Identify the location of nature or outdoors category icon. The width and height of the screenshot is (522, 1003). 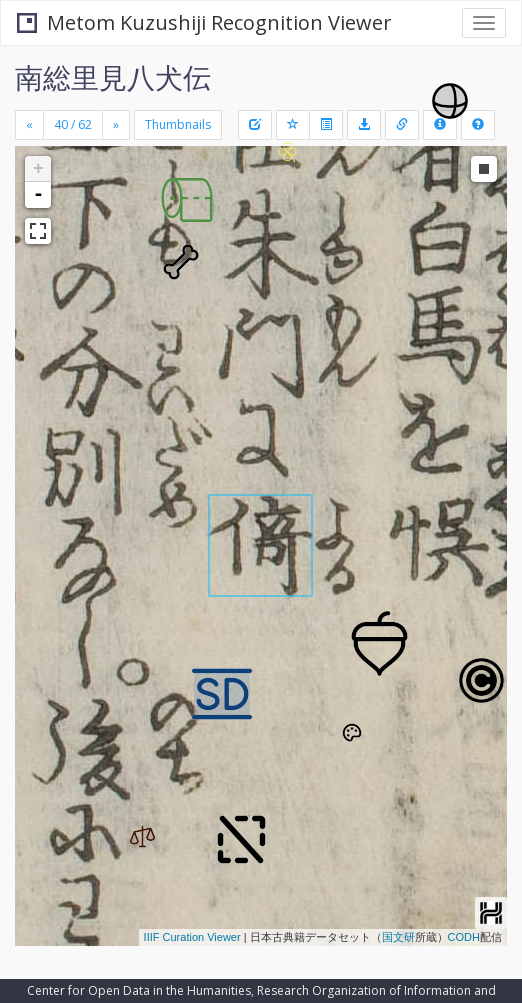
(379, 643).